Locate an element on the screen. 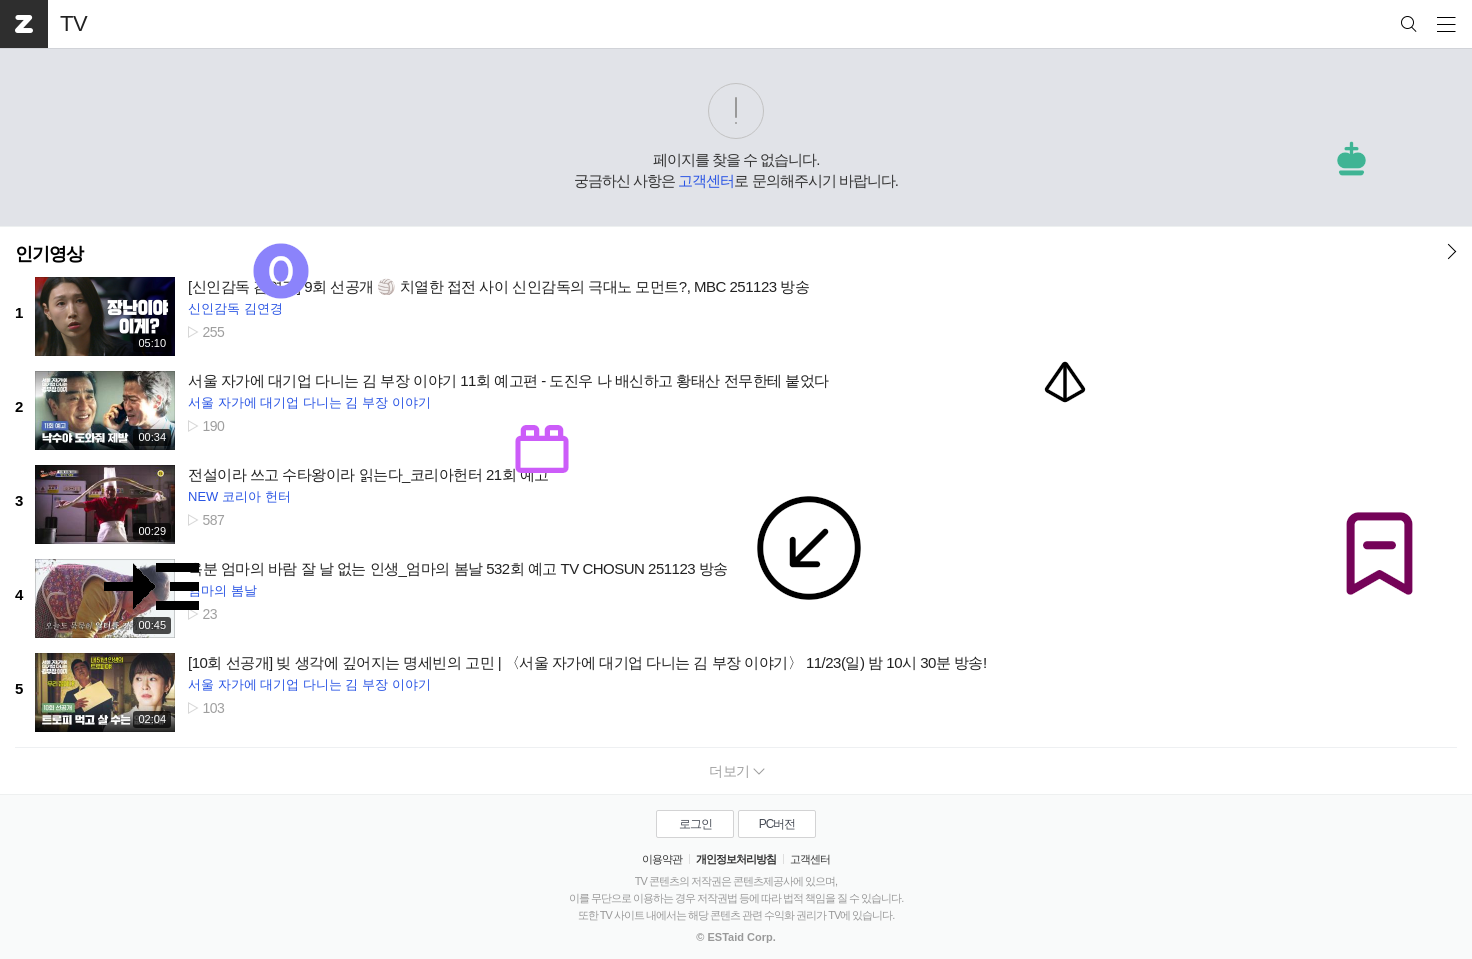  indicates zero items or empty count is located at coordinates (281, 271).